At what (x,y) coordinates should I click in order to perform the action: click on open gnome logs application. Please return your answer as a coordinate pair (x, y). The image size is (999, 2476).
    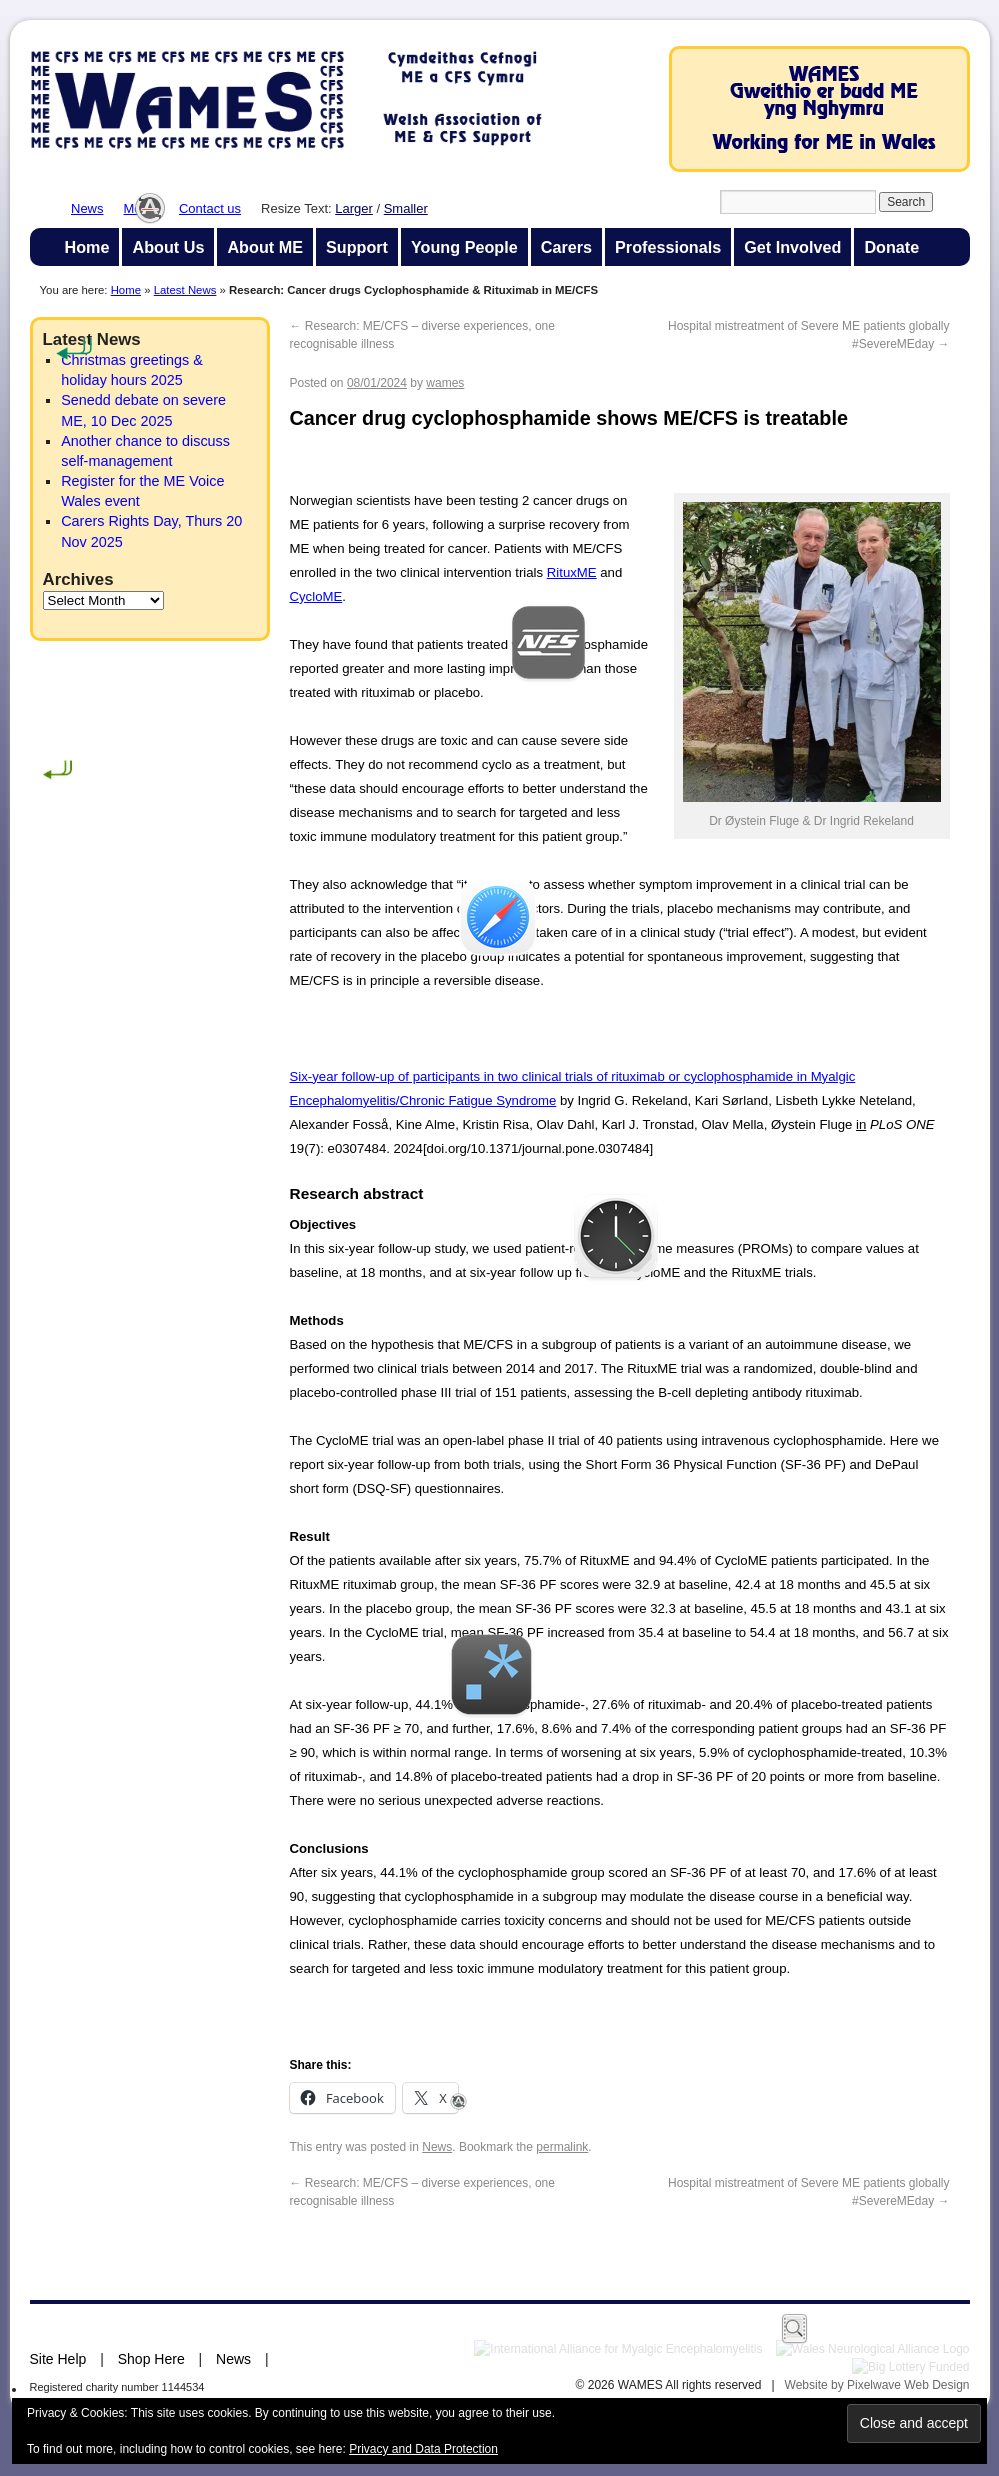
    Looking at the image, I should click on (794, 2328).